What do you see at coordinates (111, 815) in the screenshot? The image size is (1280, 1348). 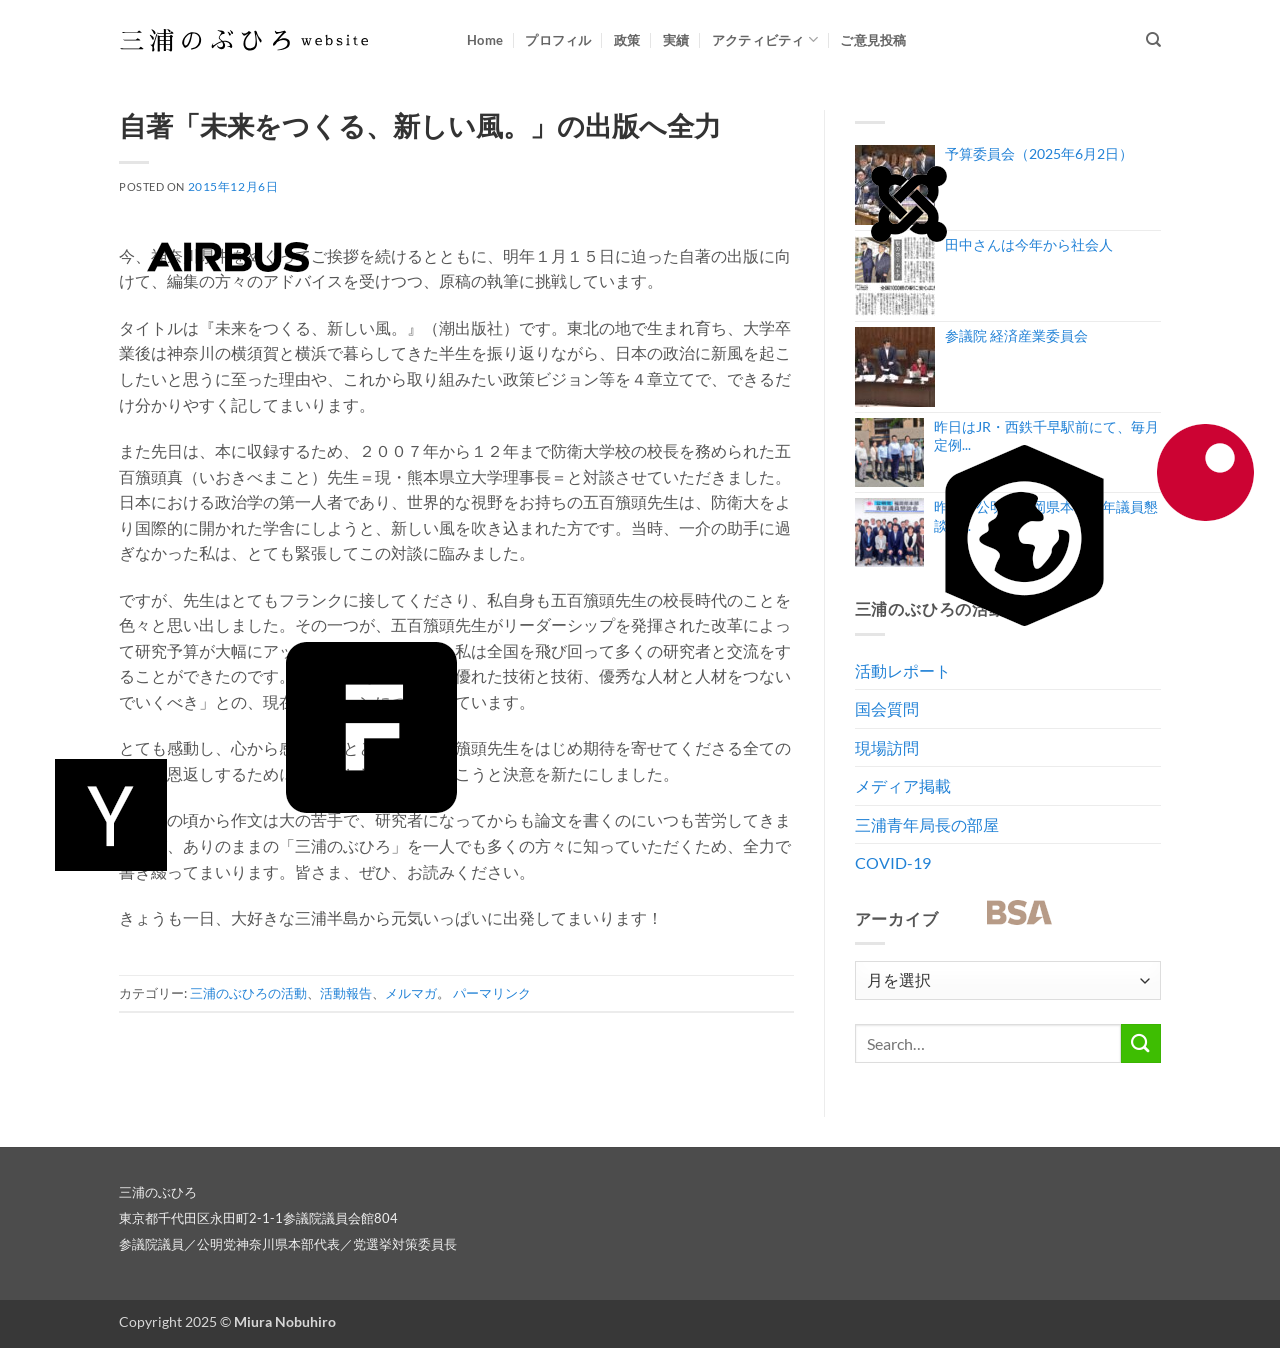 I see `Y Combinator logo` at bounding box center [111, 815].